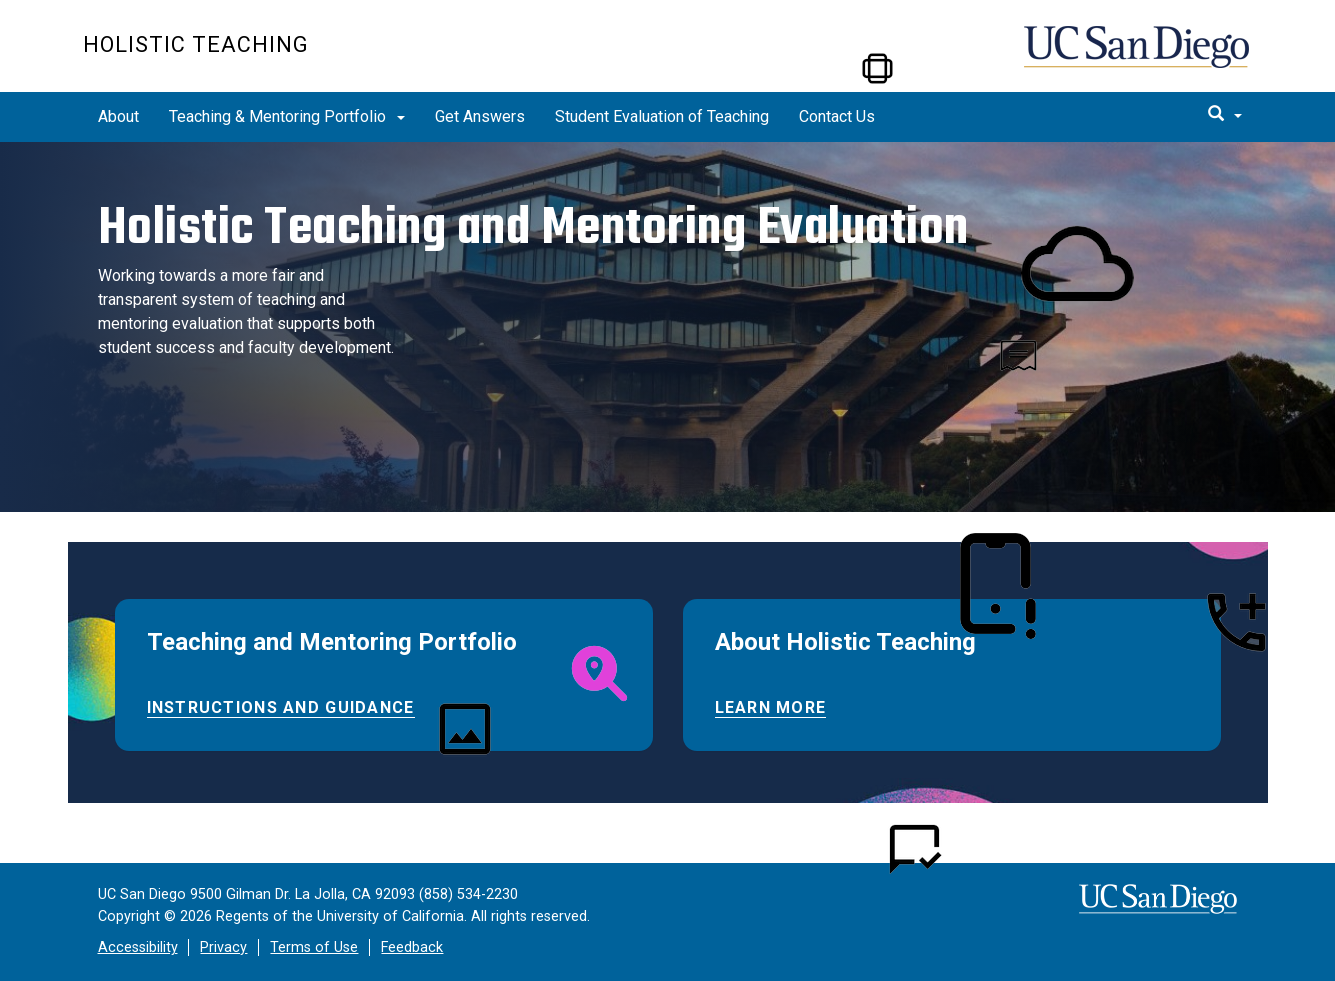 Image resolution: width=1335 pixels, height=981 pixels. What do you see at coordinates (465, 729) in the screenshot?
I see `view photos or images` at bounding box center [465, 729].